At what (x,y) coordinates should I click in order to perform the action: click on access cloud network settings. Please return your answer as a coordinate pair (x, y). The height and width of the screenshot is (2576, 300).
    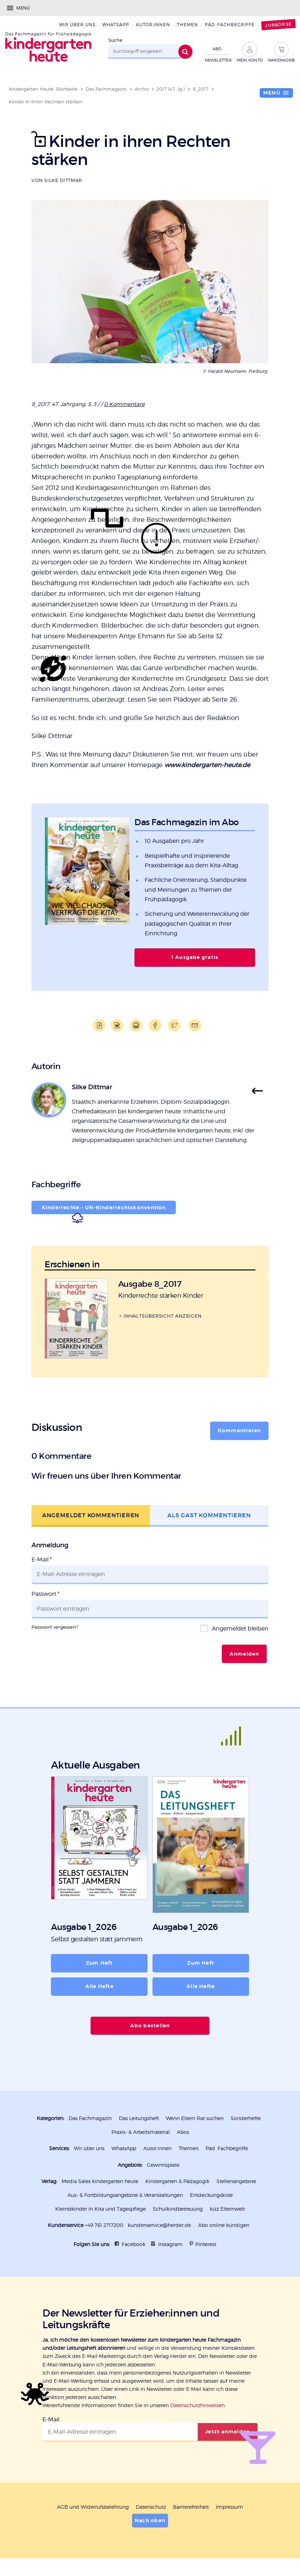
    Looking at the image, I should click on (77, 1218).